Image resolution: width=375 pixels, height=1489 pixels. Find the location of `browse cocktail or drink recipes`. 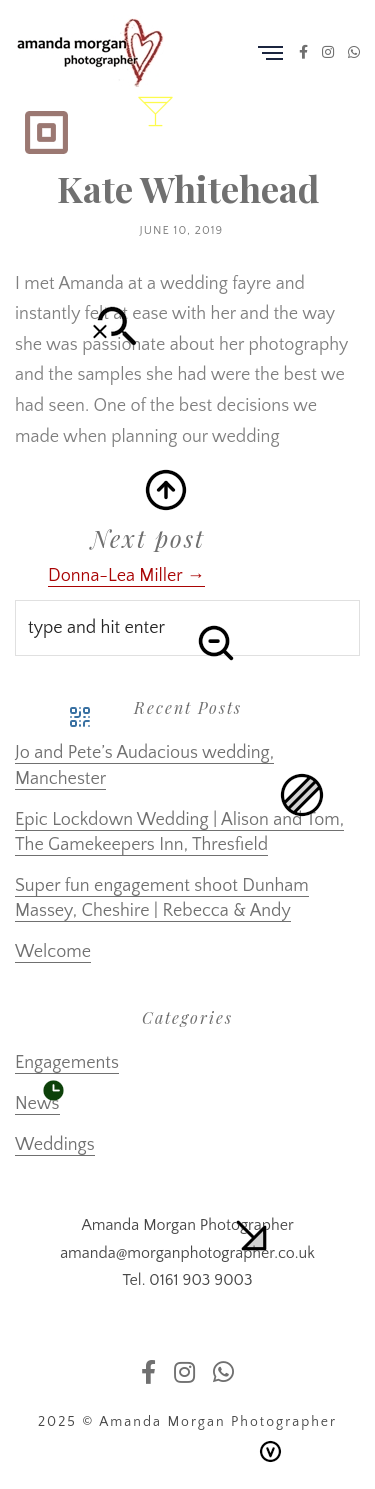

browse cocktail or drink recipes is located at coordinates (155, 111).